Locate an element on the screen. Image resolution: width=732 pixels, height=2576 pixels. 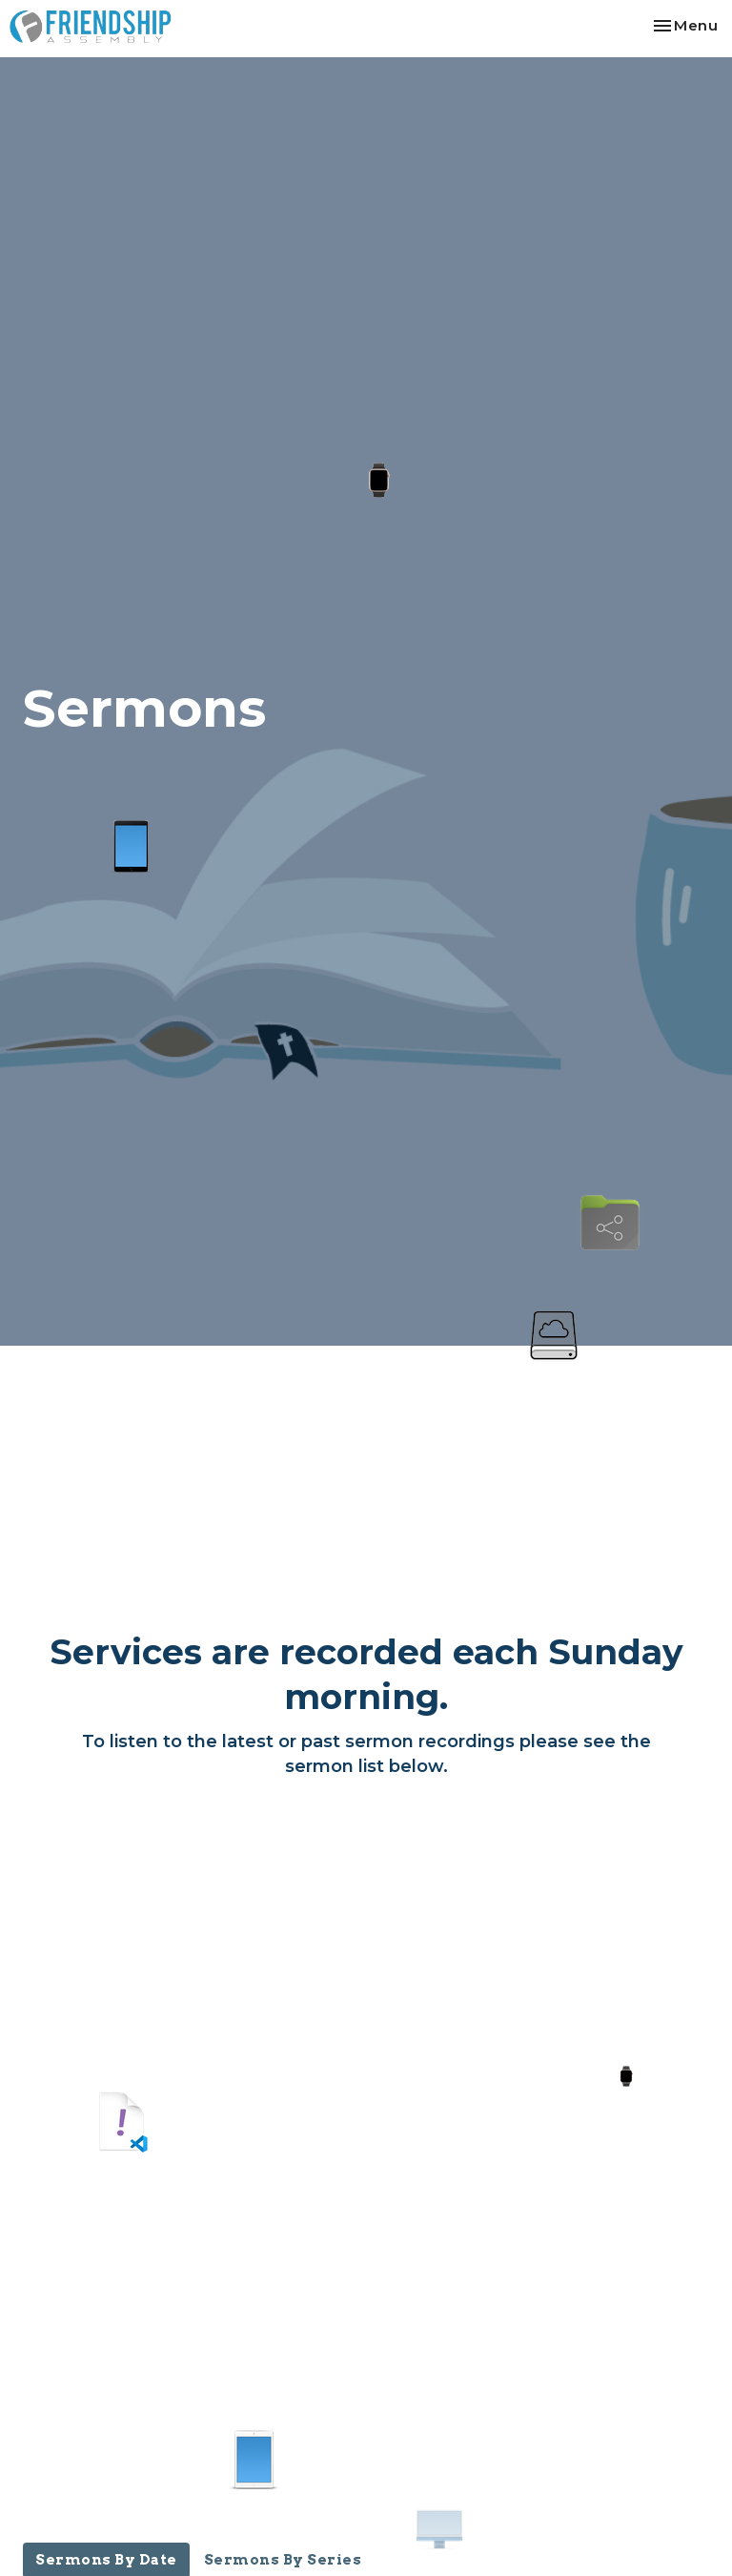
access iCloud drive storage is located at coordinates (554, 1336).